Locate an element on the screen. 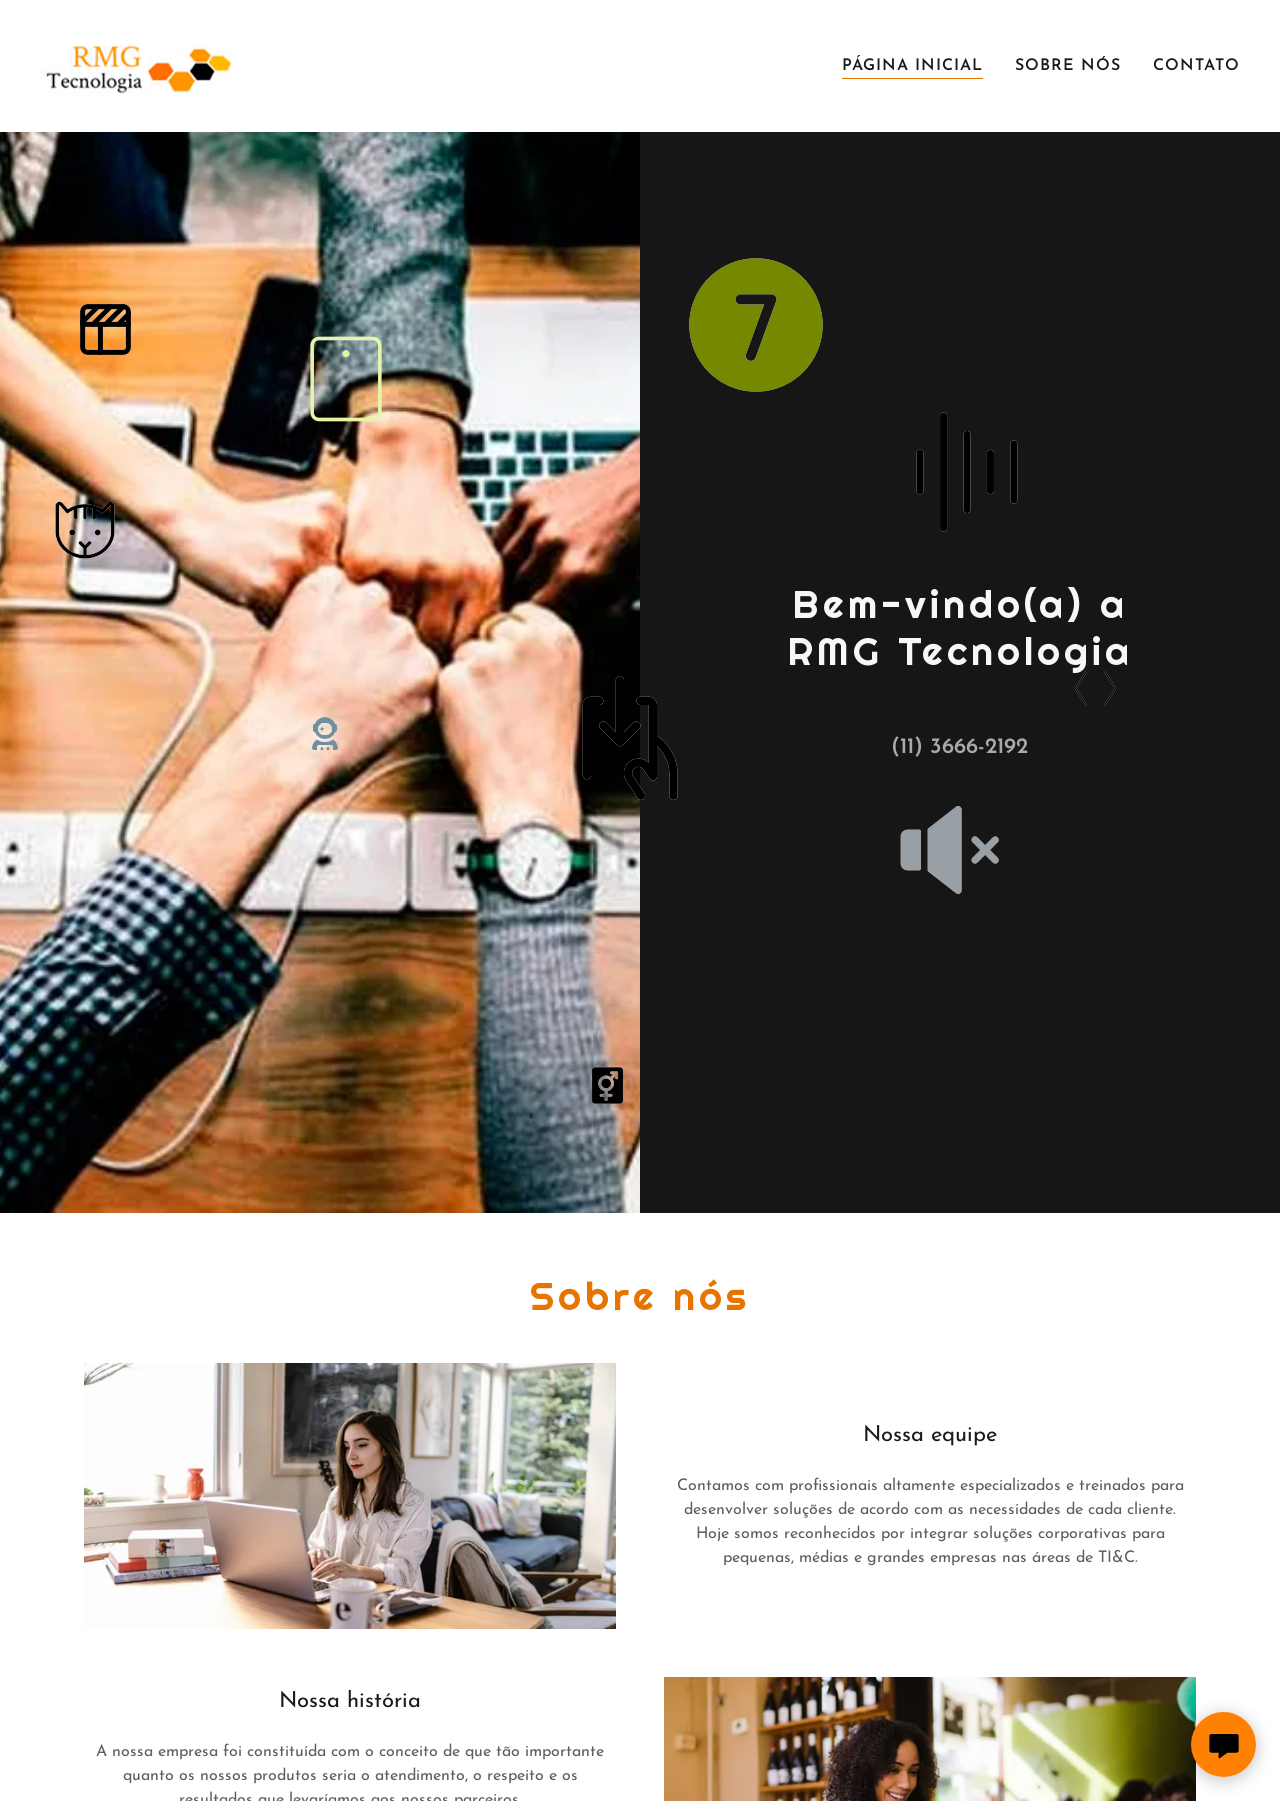  access tablet camera settings is located at coordinates (346, 379).